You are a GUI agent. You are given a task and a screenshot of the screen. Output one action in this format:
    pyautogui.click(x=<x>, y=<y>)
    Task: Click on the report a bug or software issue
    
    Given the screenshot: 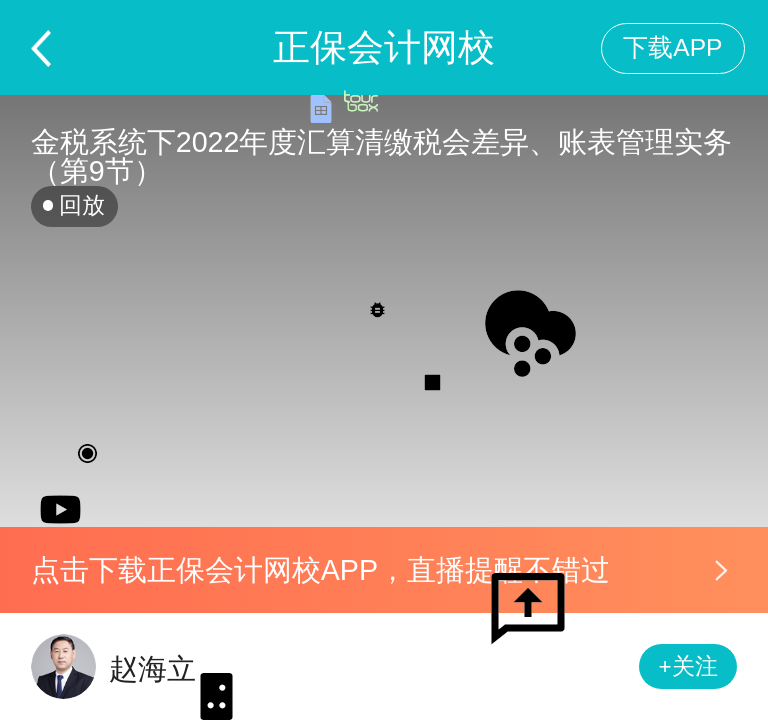 What is the action you would take?
    pyautogui.click(x=377, y=309)
    